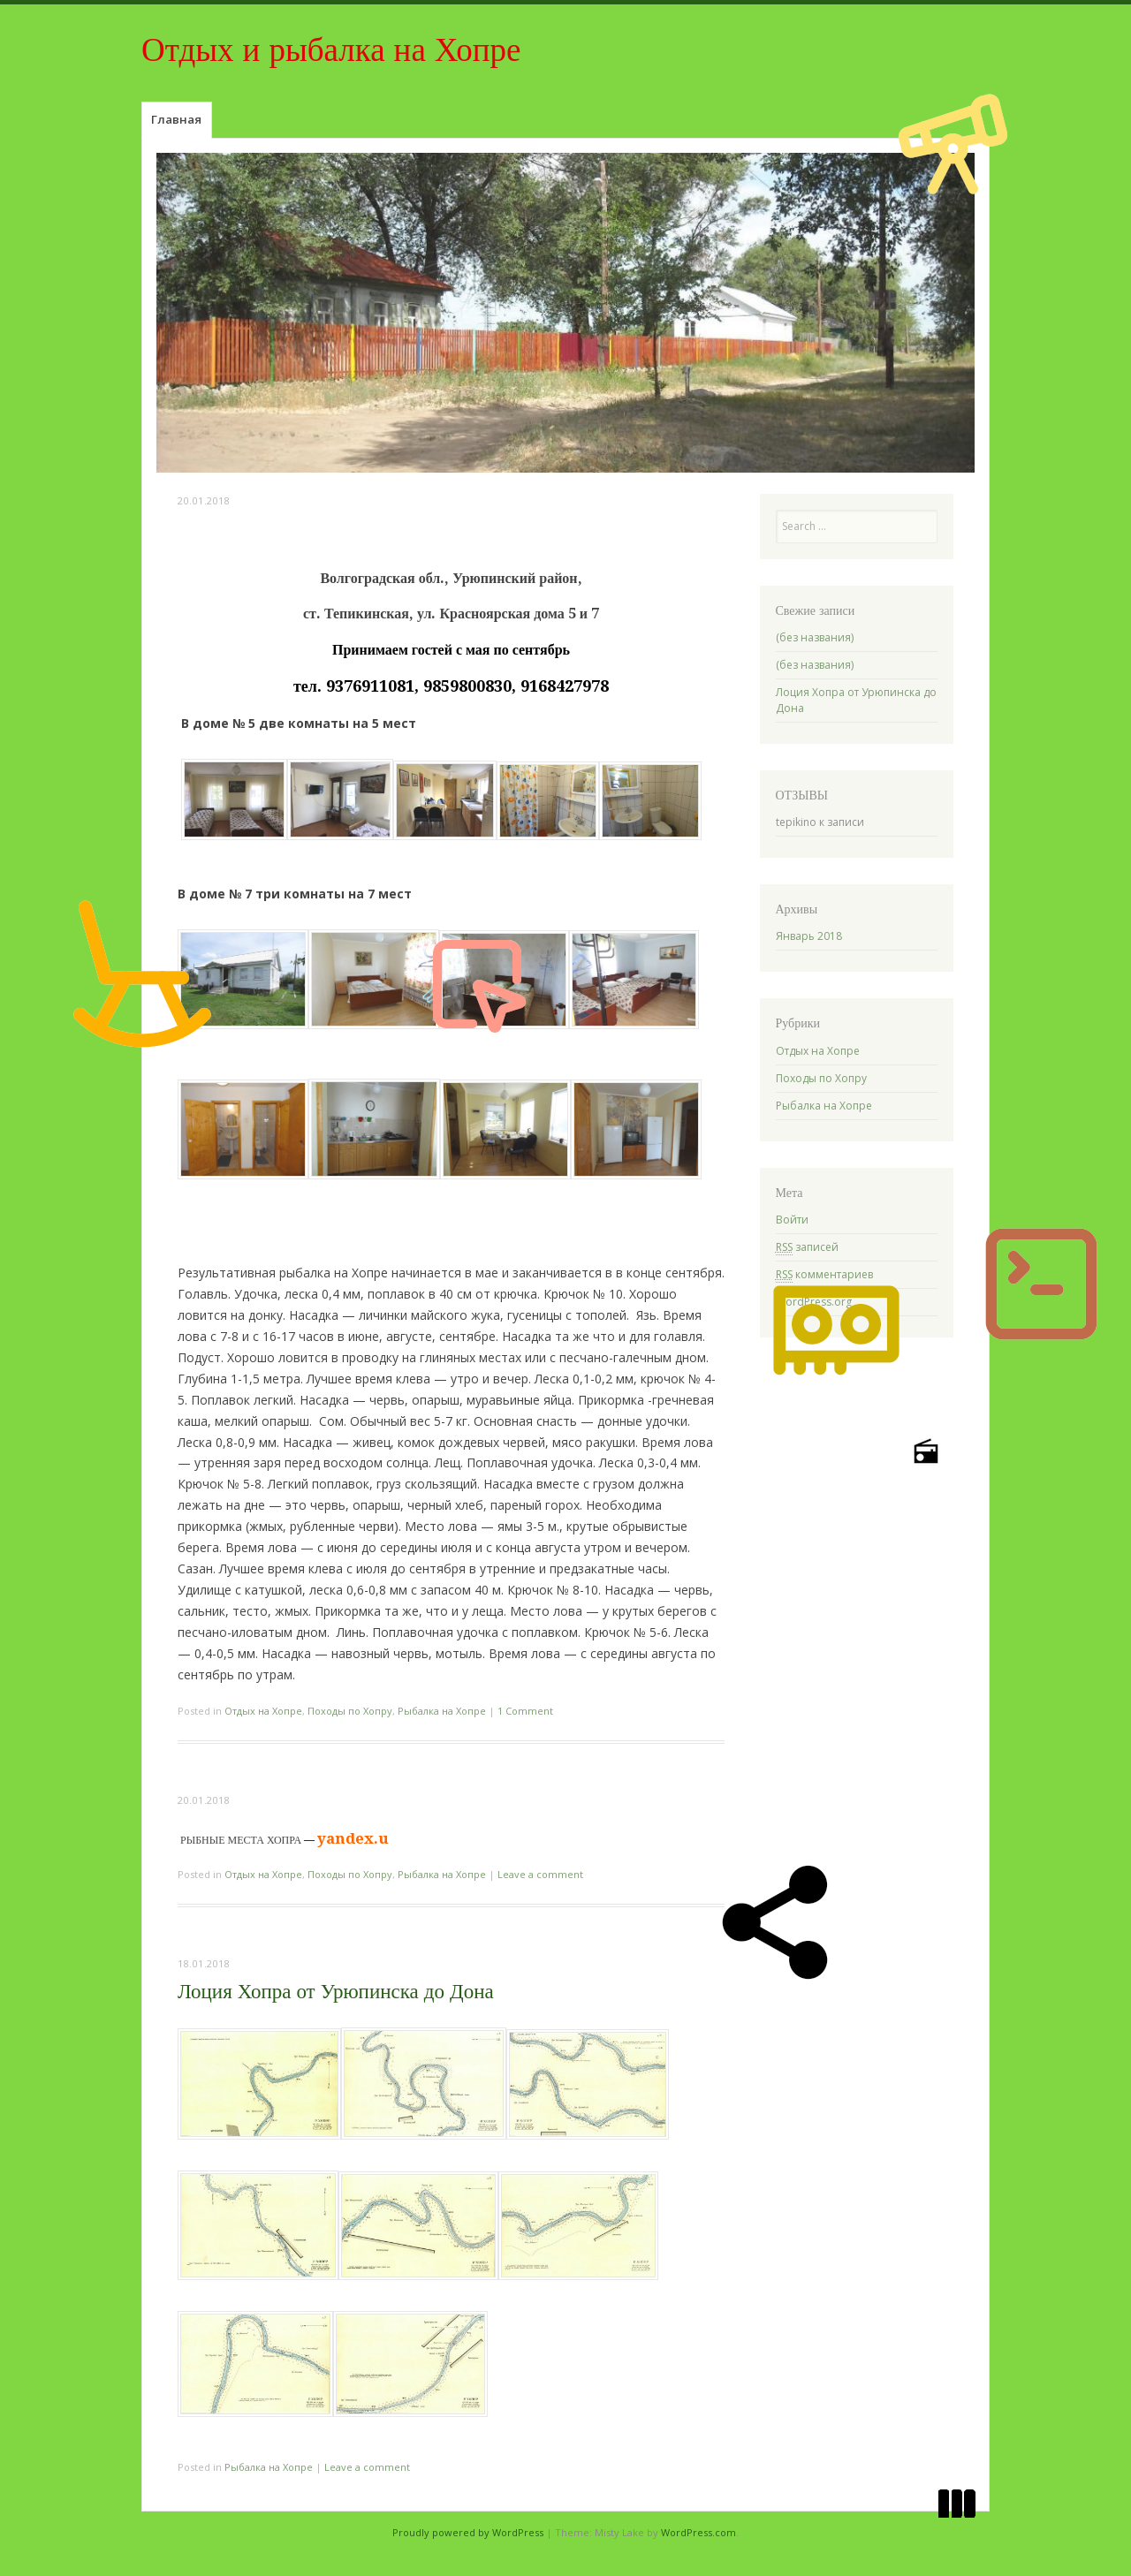 This screenshot has height=2576, width=1131. Describe the element at coordinates (955, 2504) in the screenshot. I see `switch to column view layout` at that location.